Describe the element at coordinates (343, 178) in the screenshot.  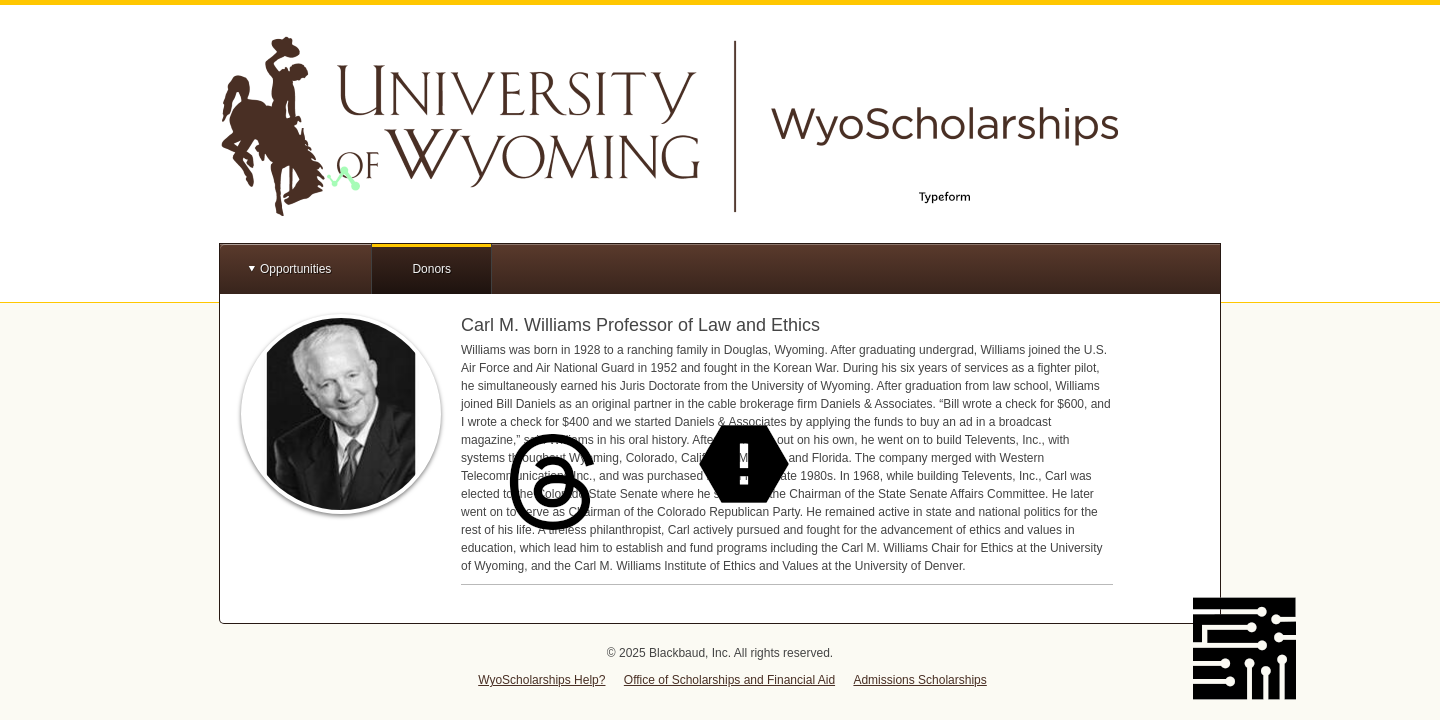
I see `alwaysdata hosting service logo` at that location.